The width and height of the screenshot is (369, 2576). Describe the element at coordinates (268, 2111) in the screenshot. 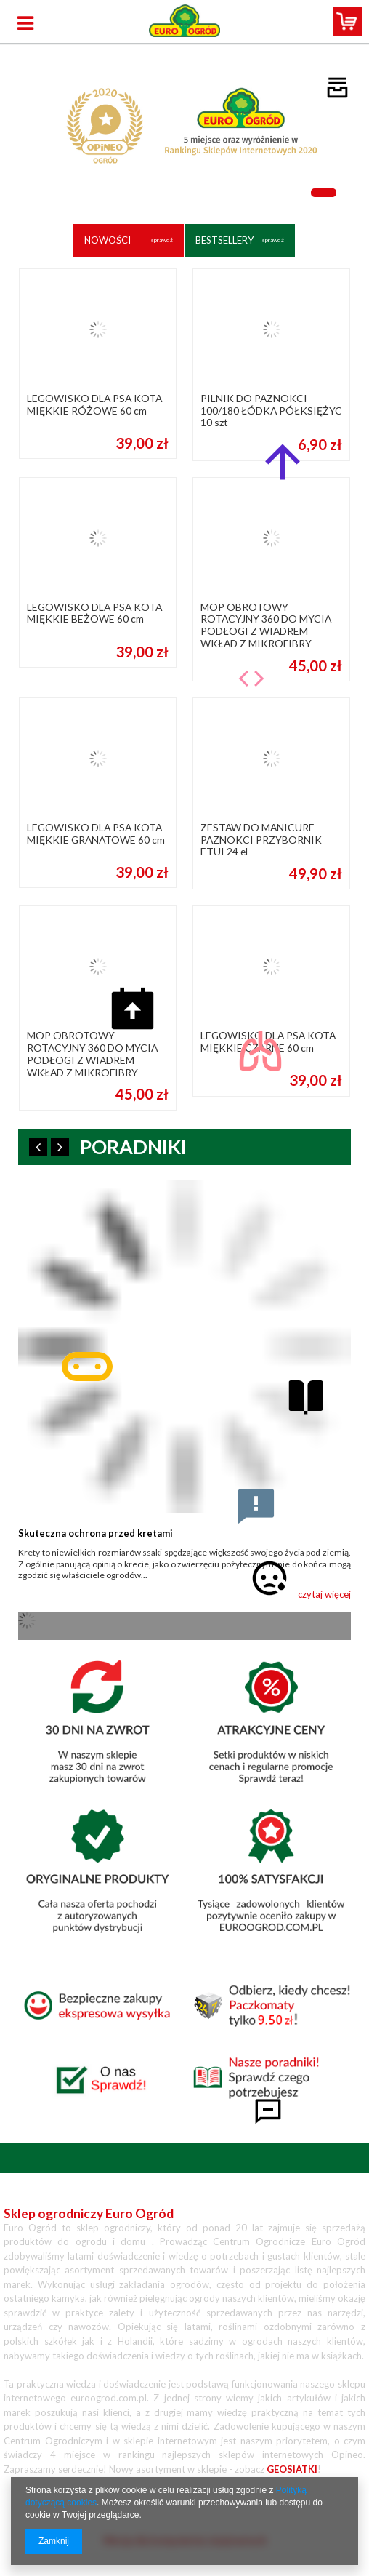

I see `open messaging or chat` at that location.